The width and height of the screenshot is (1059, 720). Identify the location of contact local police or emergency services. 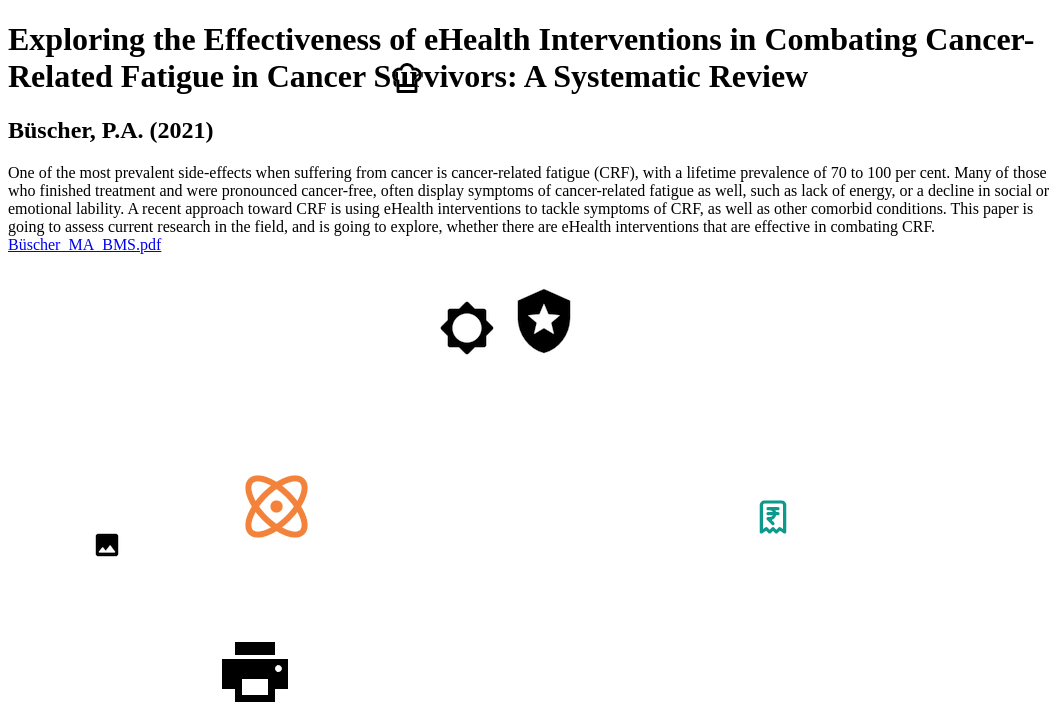
(544, 321).